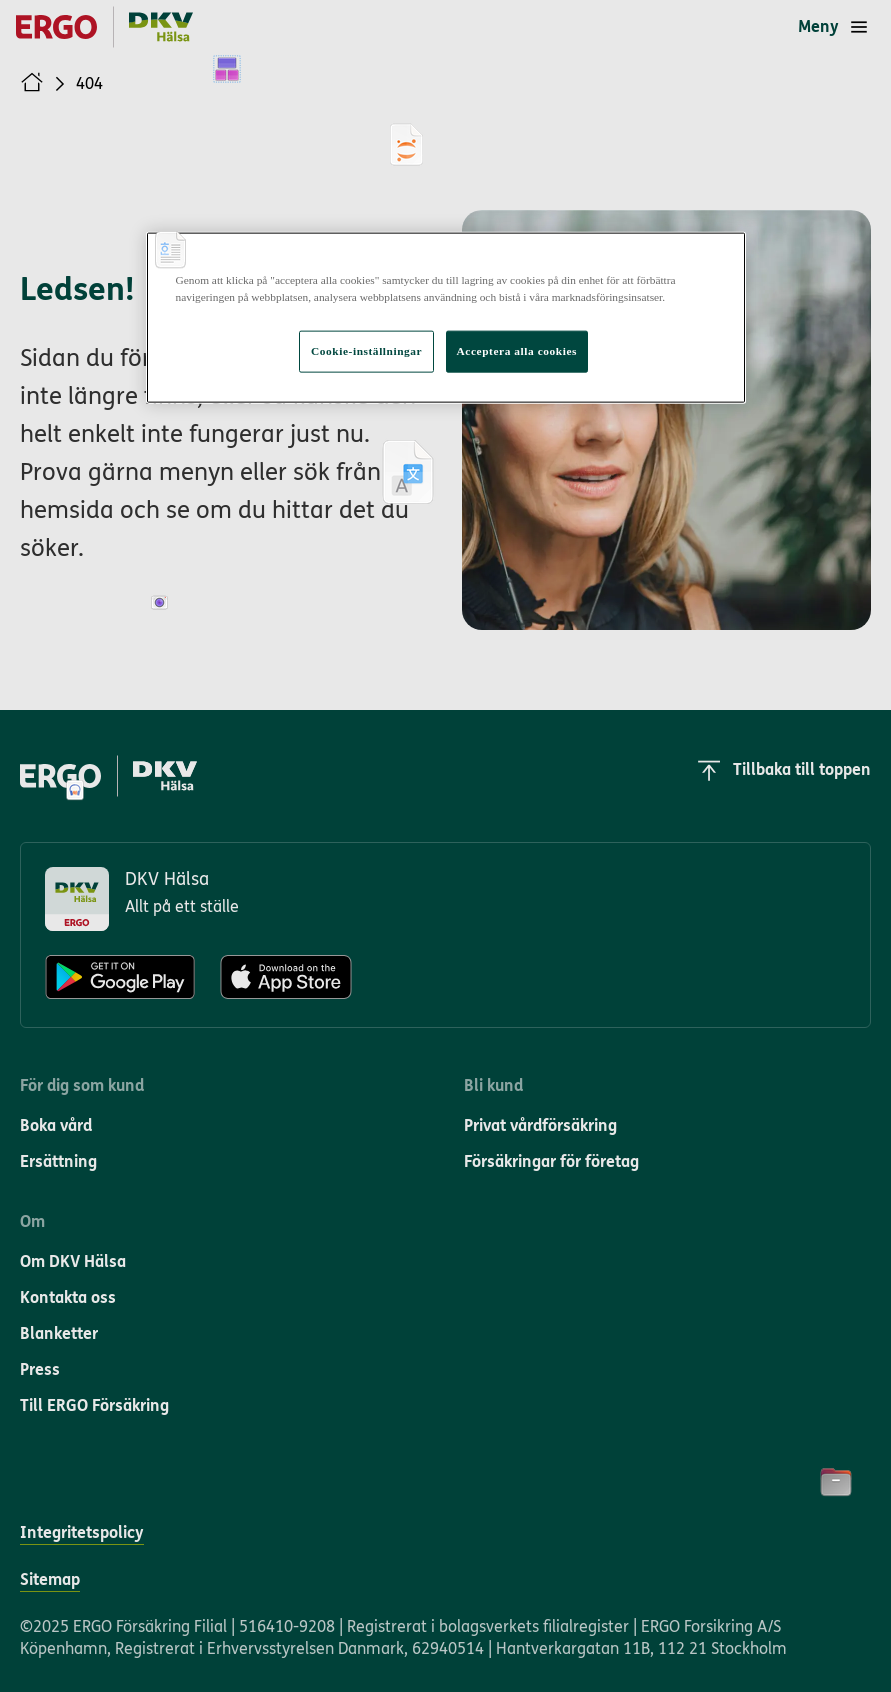 This screenshot has width=891, height=1692. I want to click on open the file manager application, so click(836, 1482).